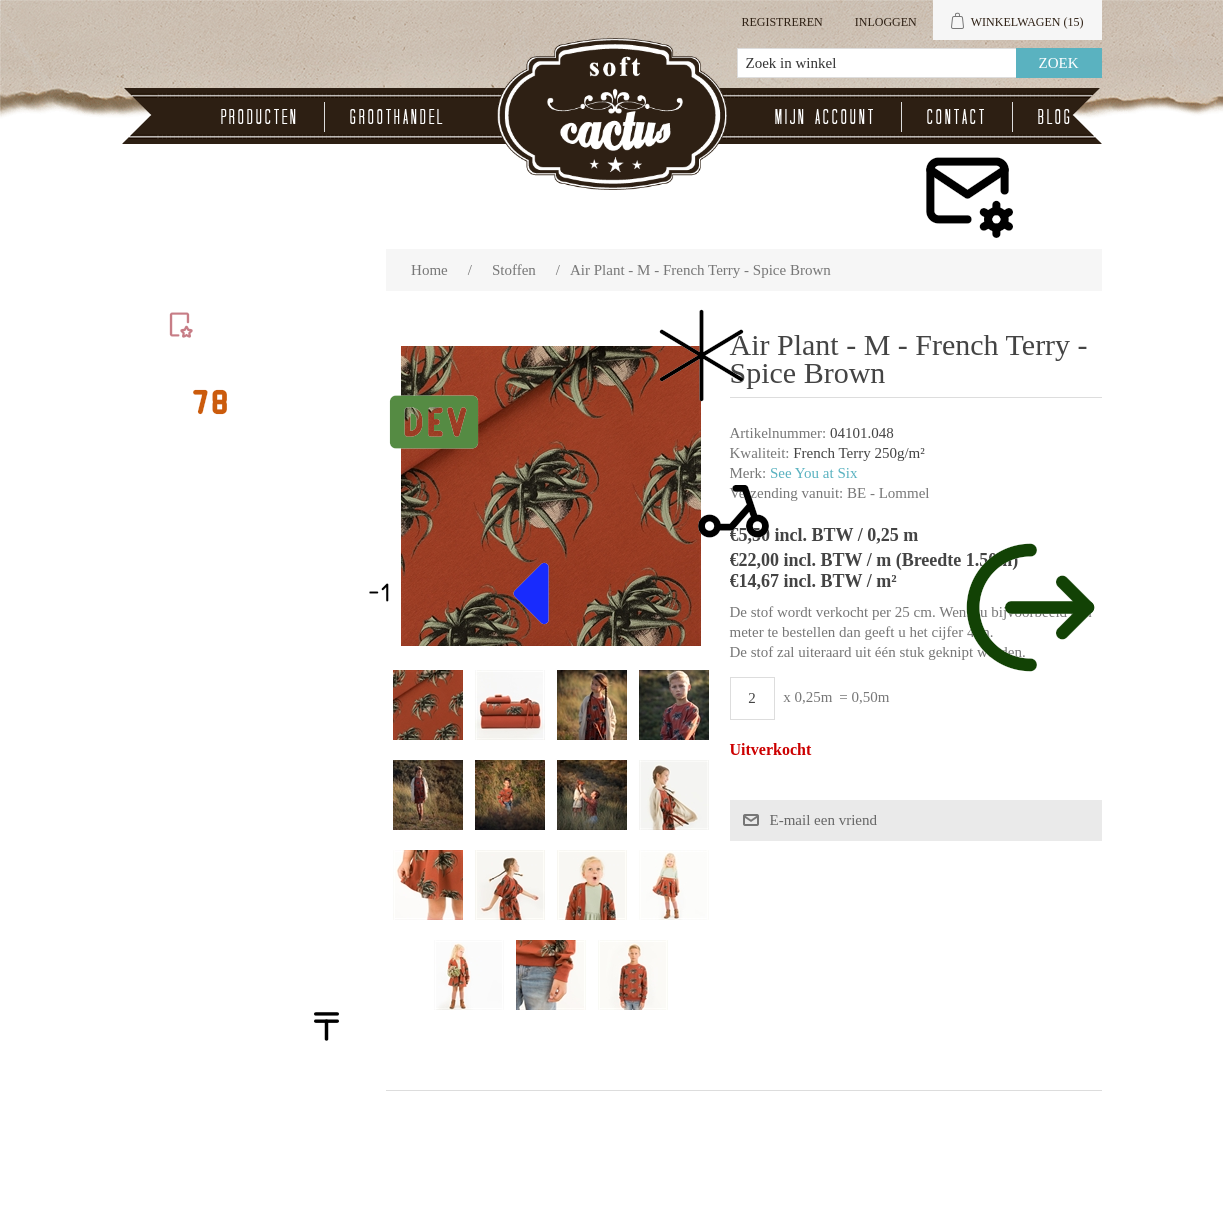 This screenshot has height=1206, width=1223. What do you see at coordinates (535, 593) in the screenshot?
I see `go back to the previous screen` at bounding box center [535, 593].